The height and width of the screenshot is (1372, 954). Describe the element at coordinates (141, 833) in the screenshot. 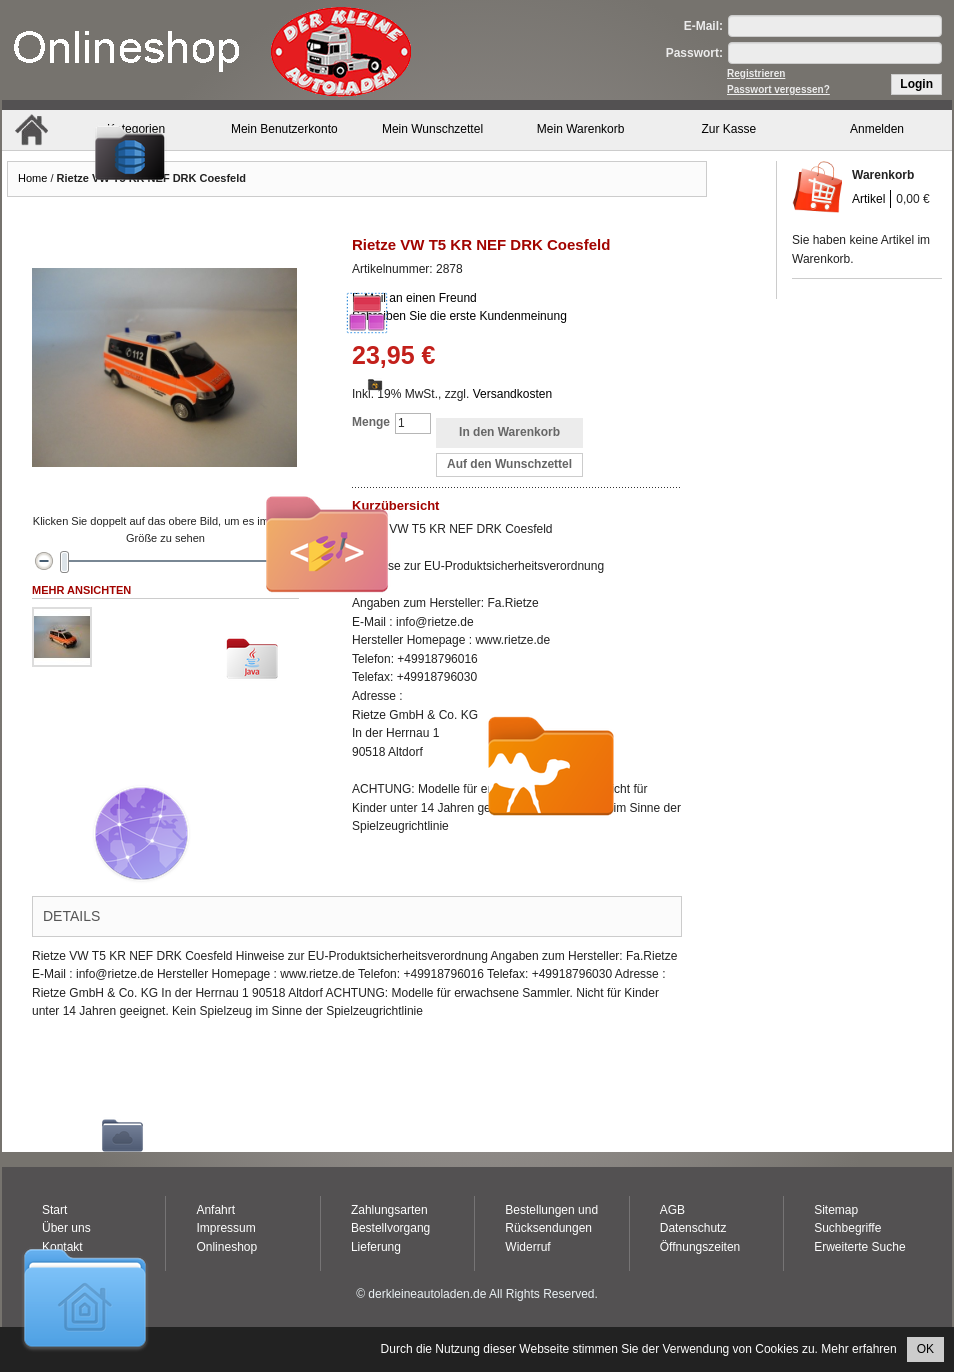

I see `access network and connectivity settings` at that location.